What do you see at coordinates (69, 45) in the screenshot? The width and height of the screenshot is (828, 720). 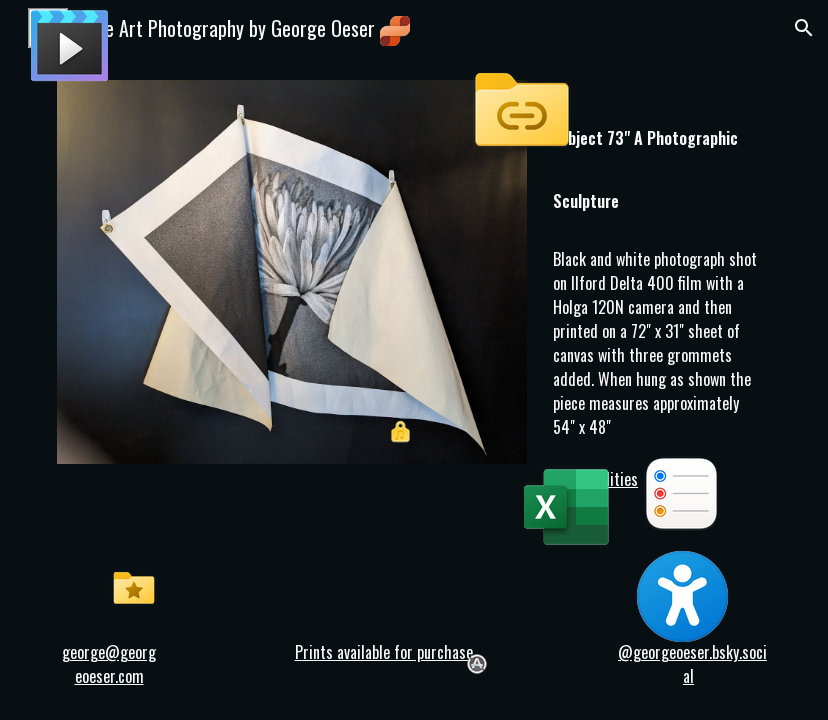 I see `open tv2 streaming app` at bounding box center [69, 45].